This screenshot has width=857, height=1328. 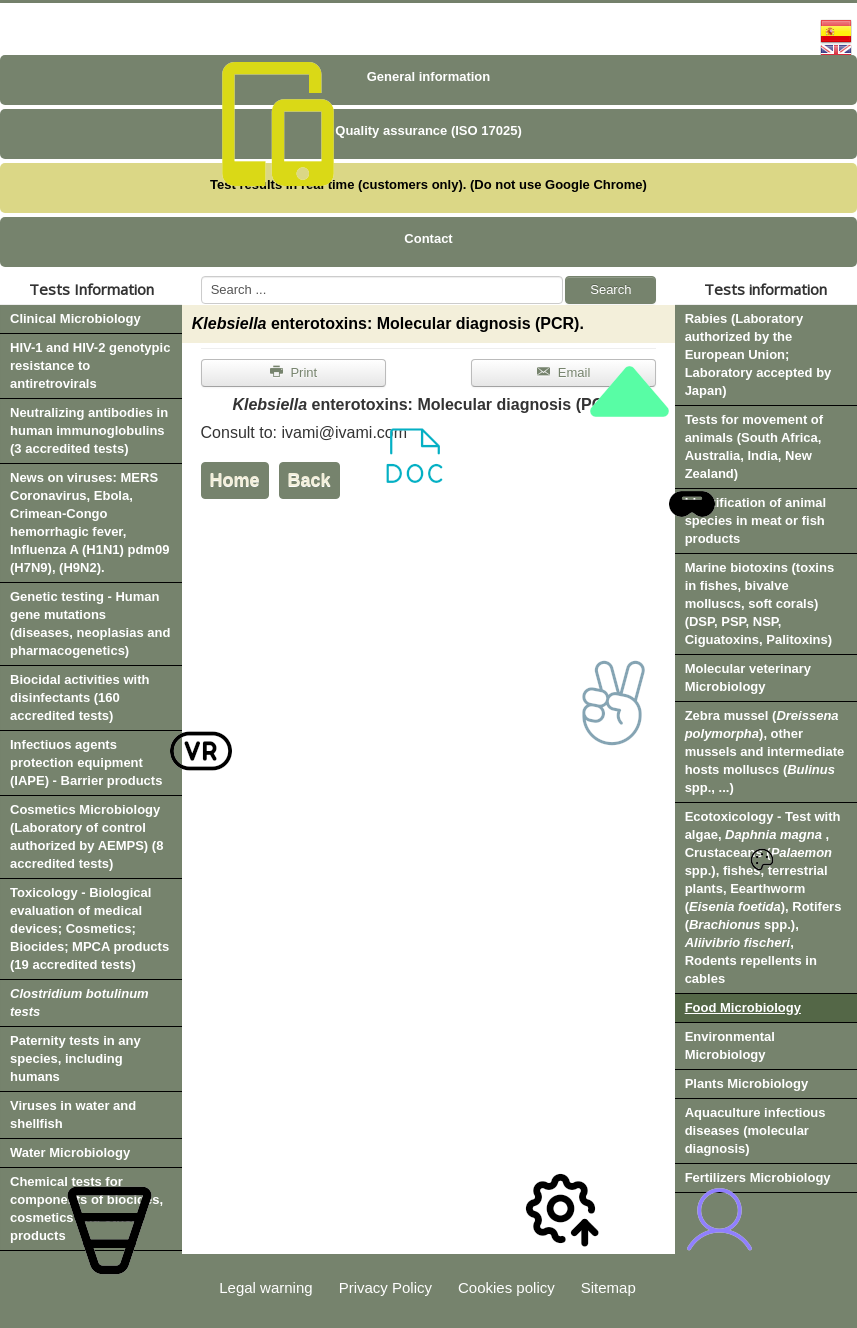 I want to click on view sales funnel analytics, so click(x=109, y=1230).